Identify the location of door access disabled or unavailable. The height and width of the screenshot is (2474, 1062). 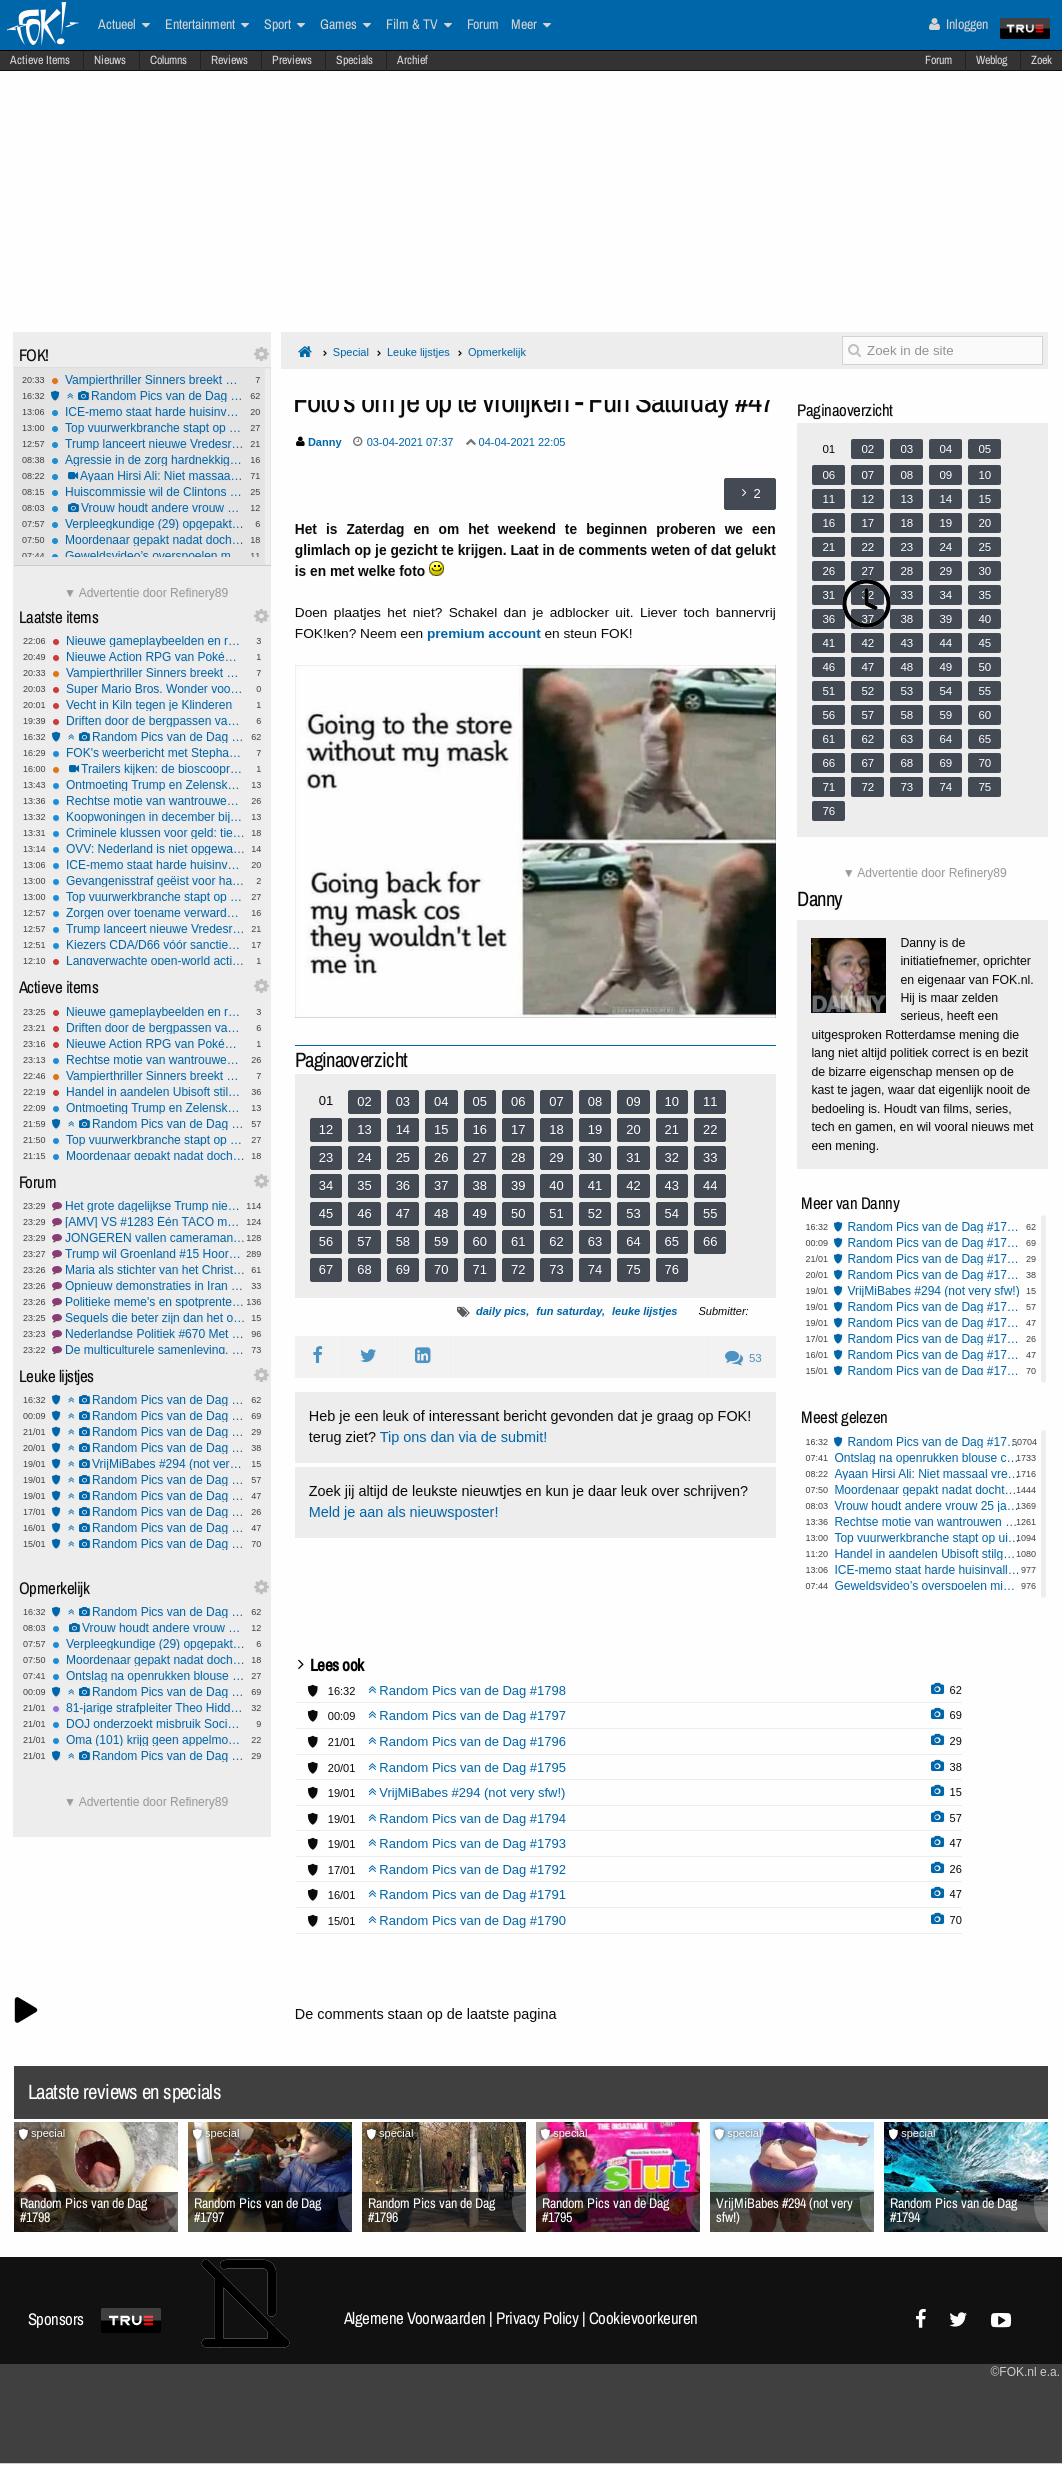
(245, 2303).